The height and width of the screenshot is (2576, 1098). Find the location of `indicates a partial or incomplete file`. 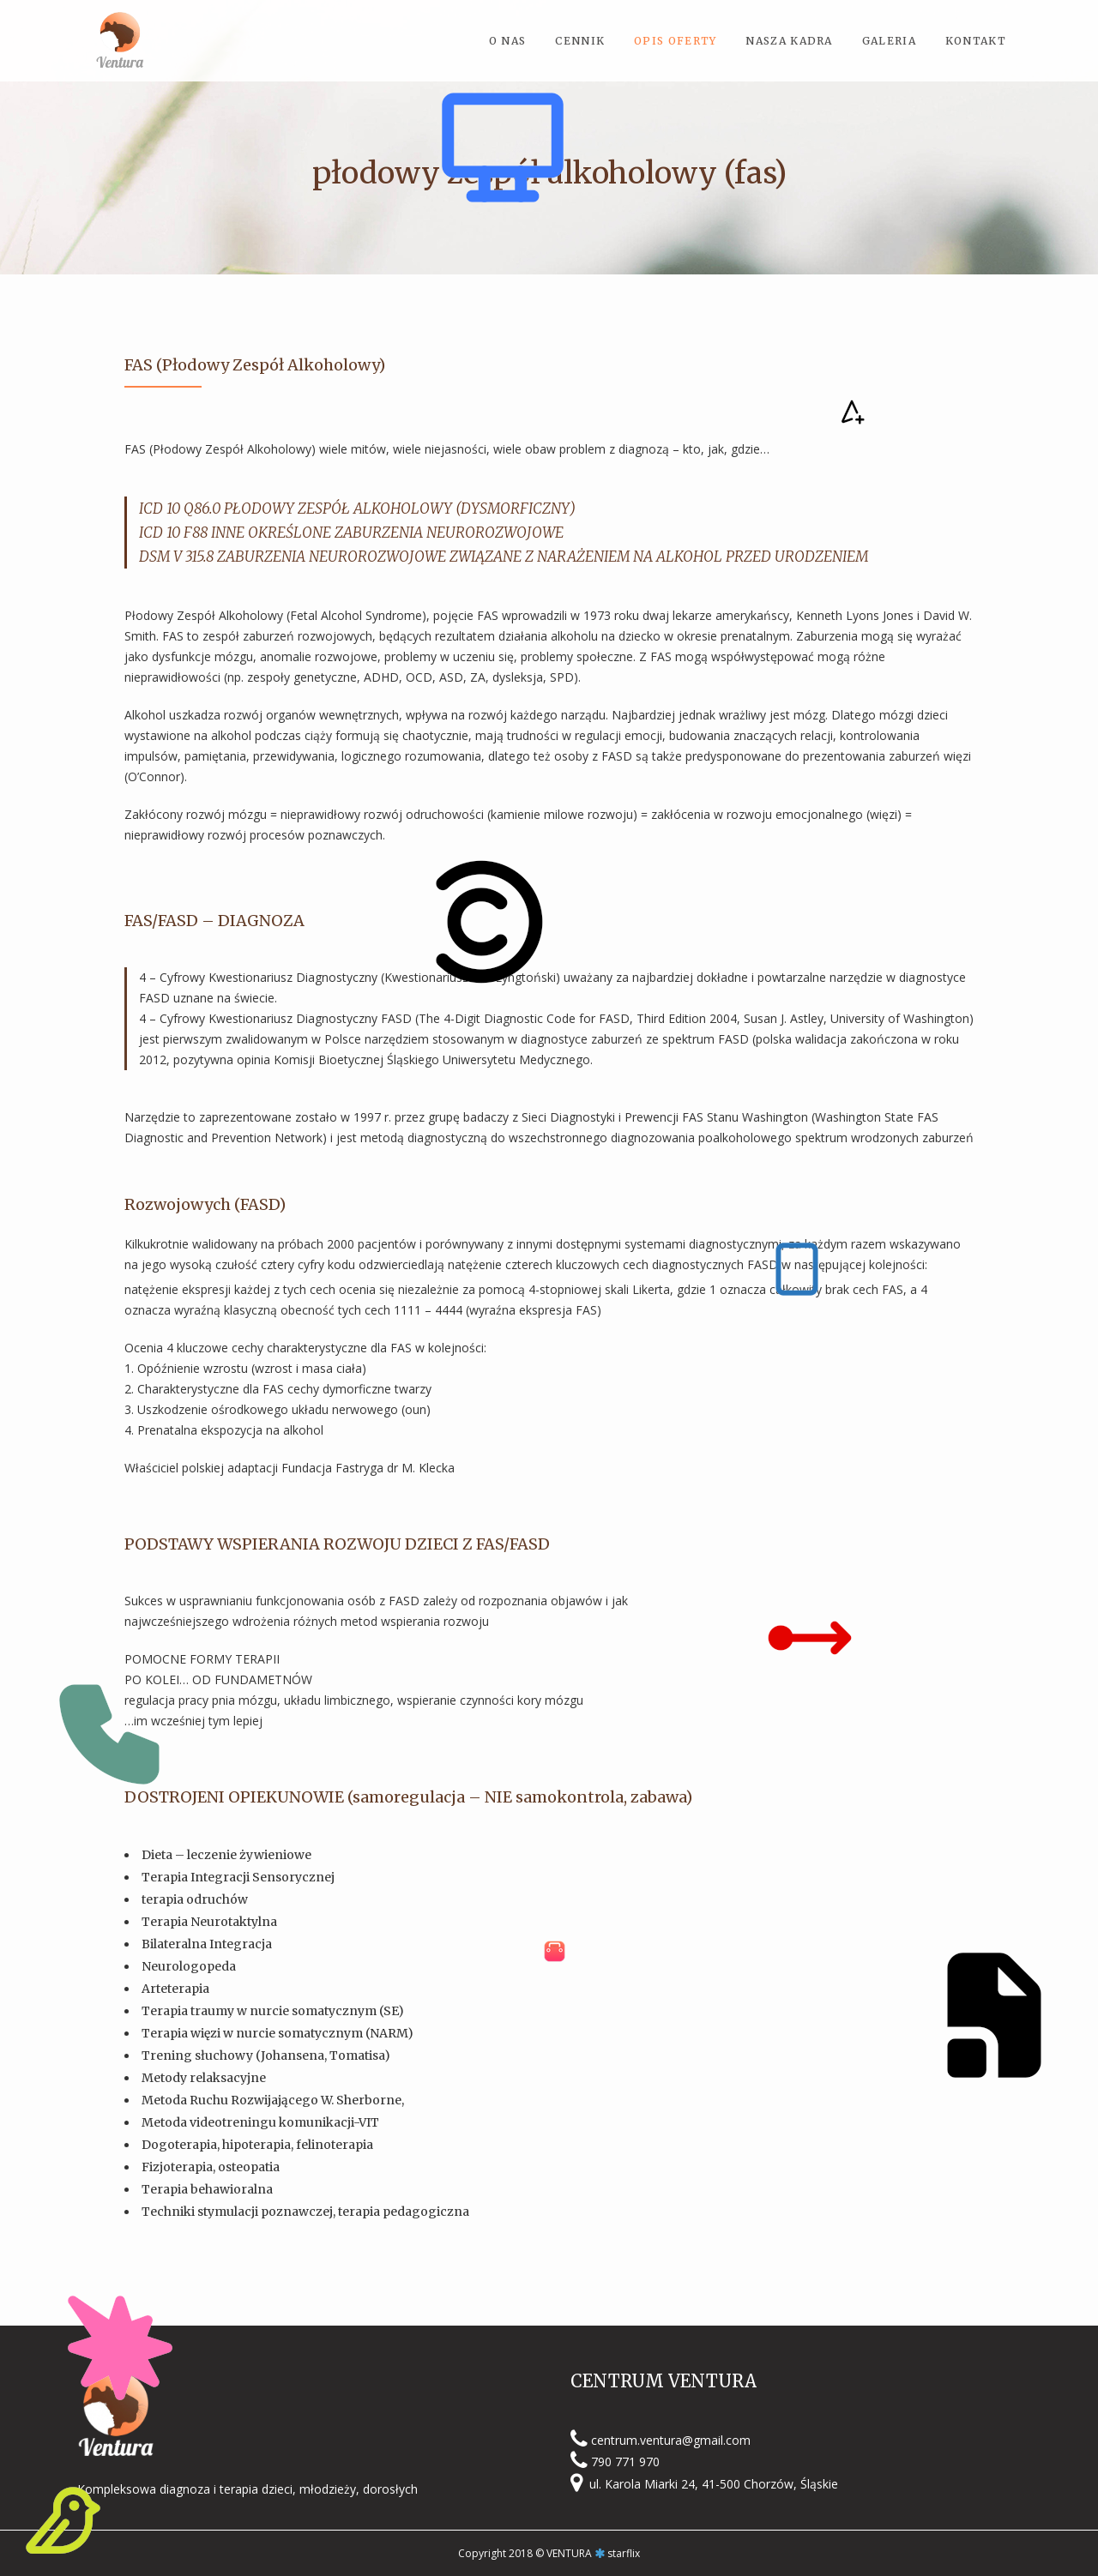

indicates a partial or incomplete file is located at coordinates (994, 2015).